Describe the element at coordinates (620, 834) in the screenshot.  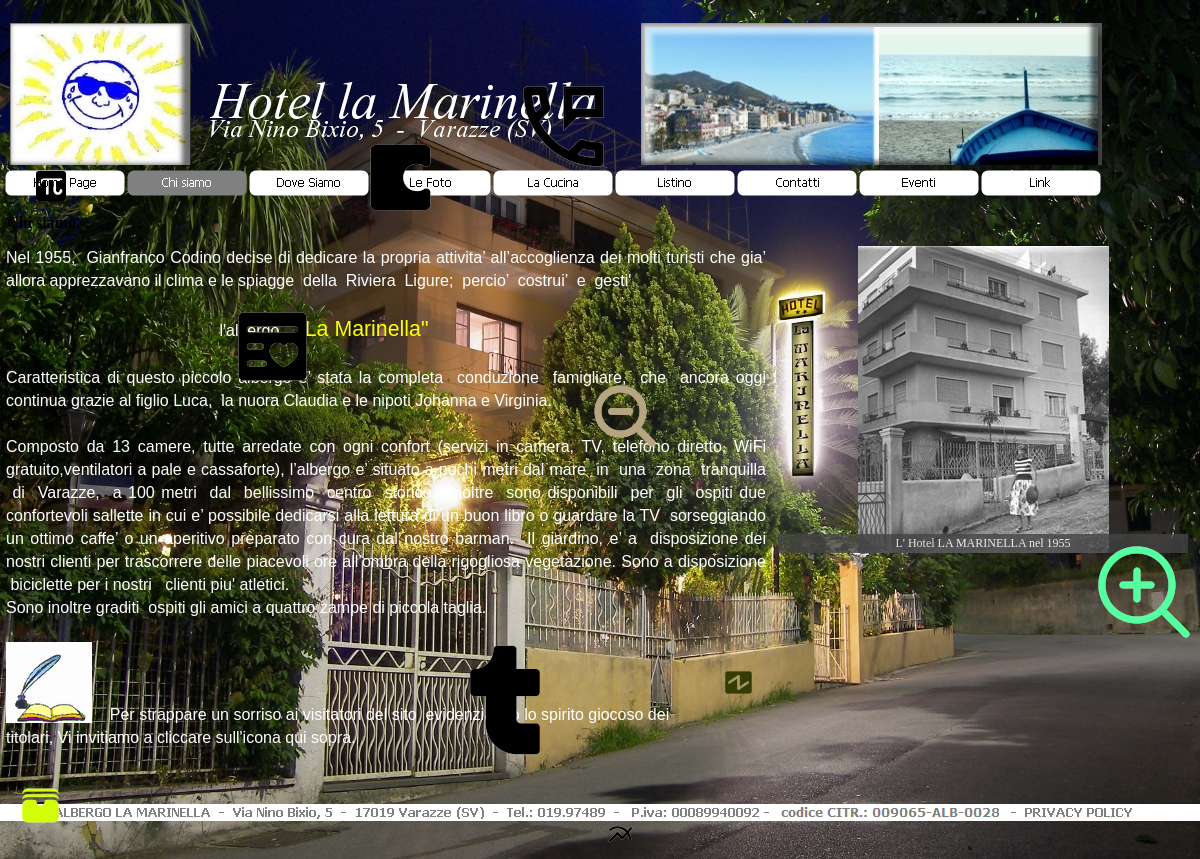
I see `view multi-series data trends` at that location.